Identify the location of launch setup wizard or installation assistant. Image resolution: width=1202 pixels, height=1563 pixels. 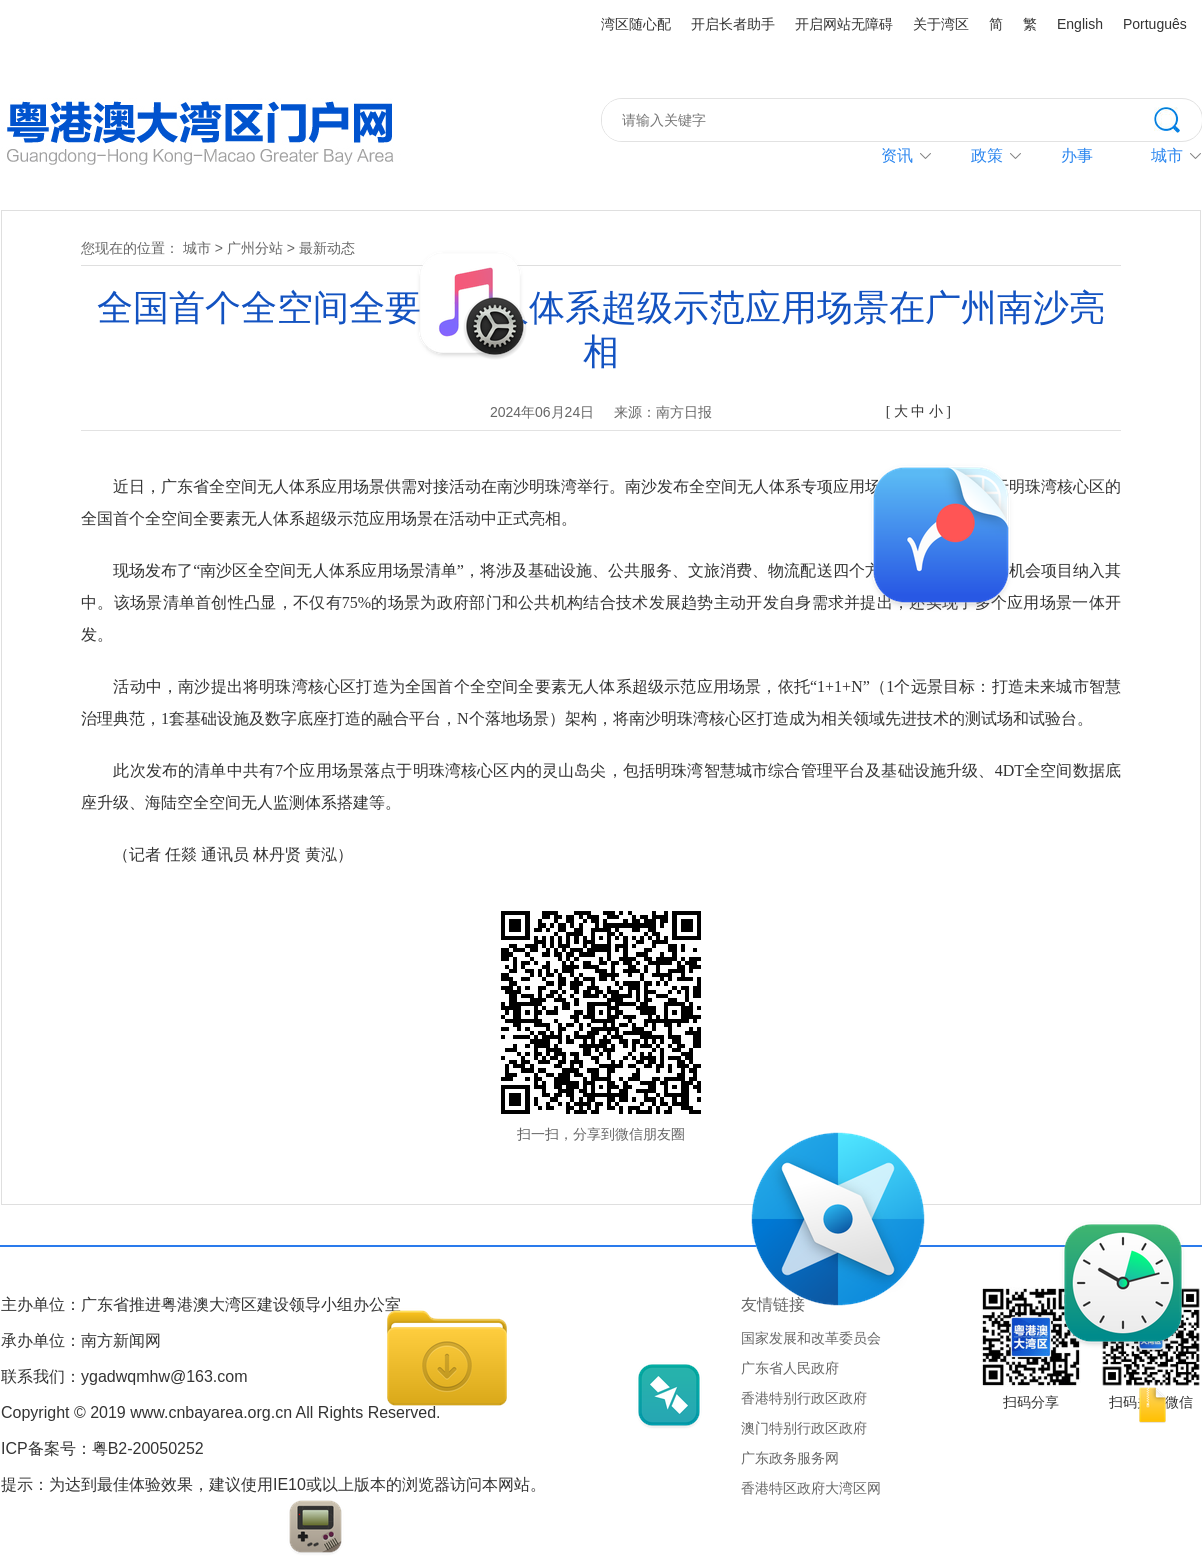
(838, 1219).